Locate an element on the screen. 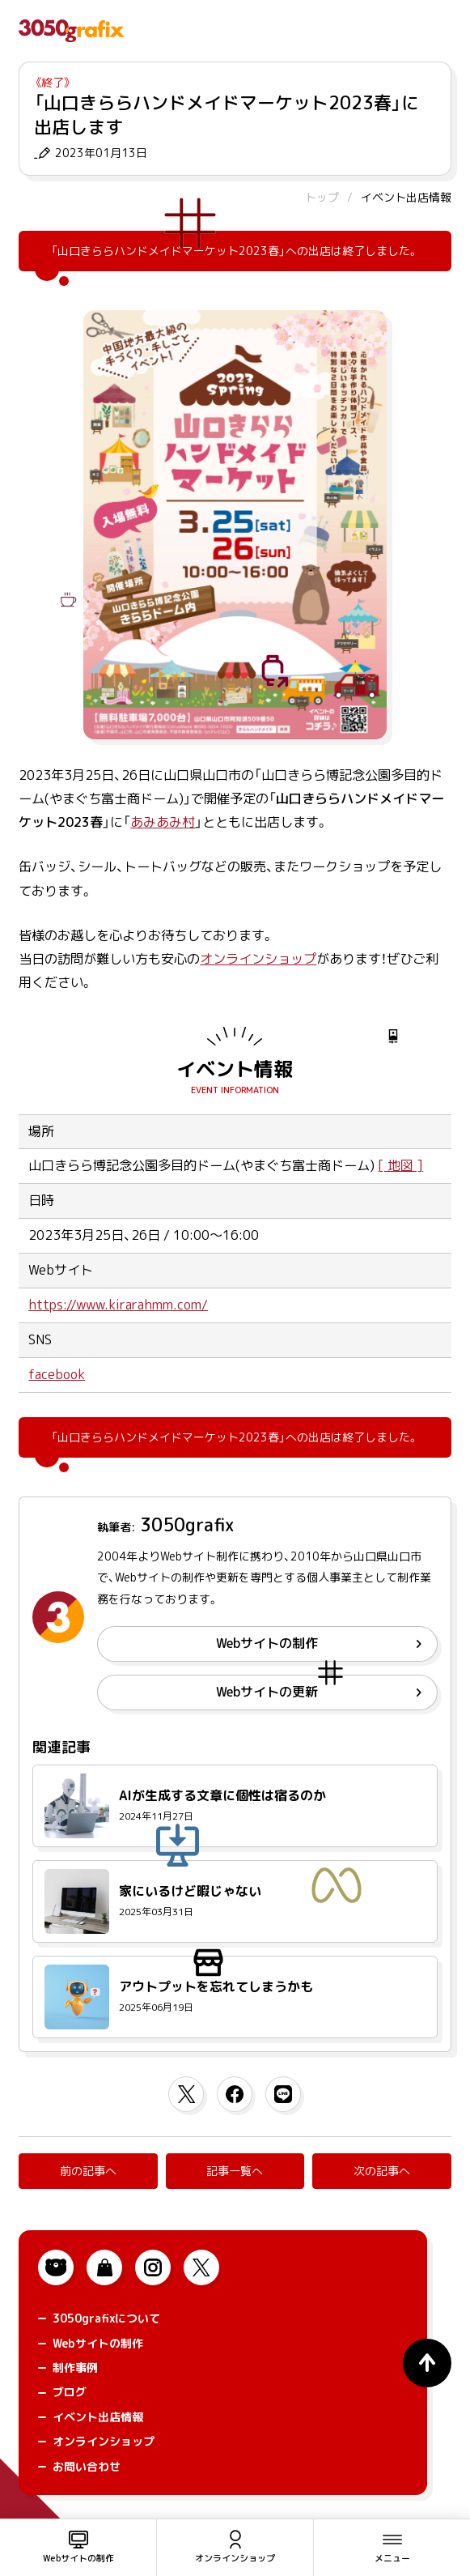 The width and height of the screenshot is (470, 2576). find nearby coffee shops is located at coordinates (68, 600).